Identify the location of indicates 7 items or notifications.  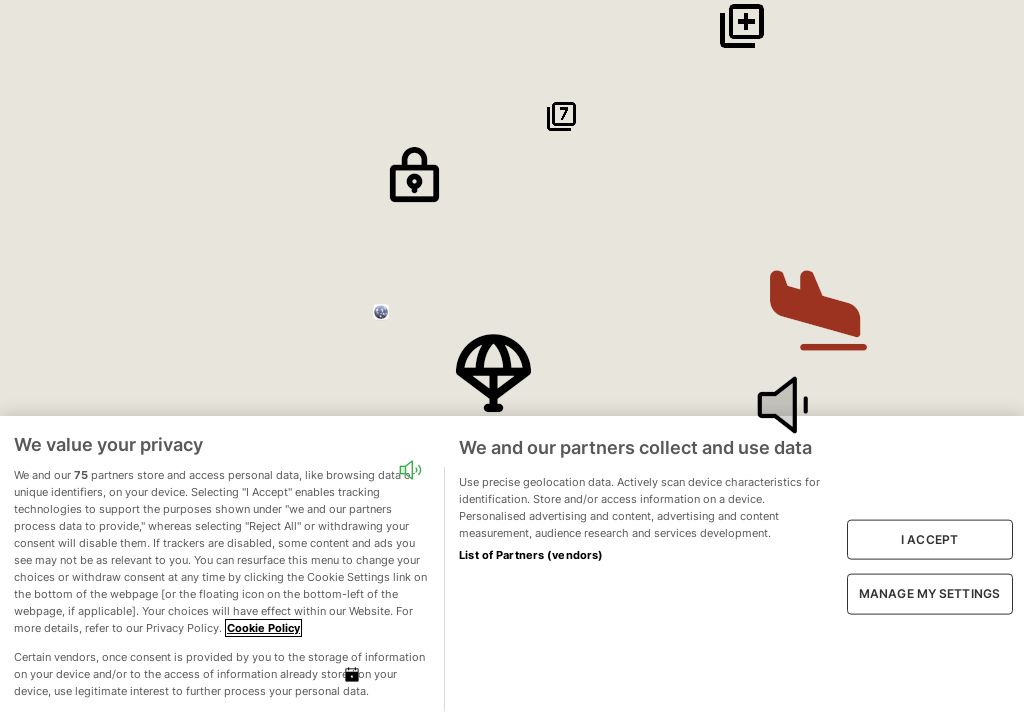
(561, 116).